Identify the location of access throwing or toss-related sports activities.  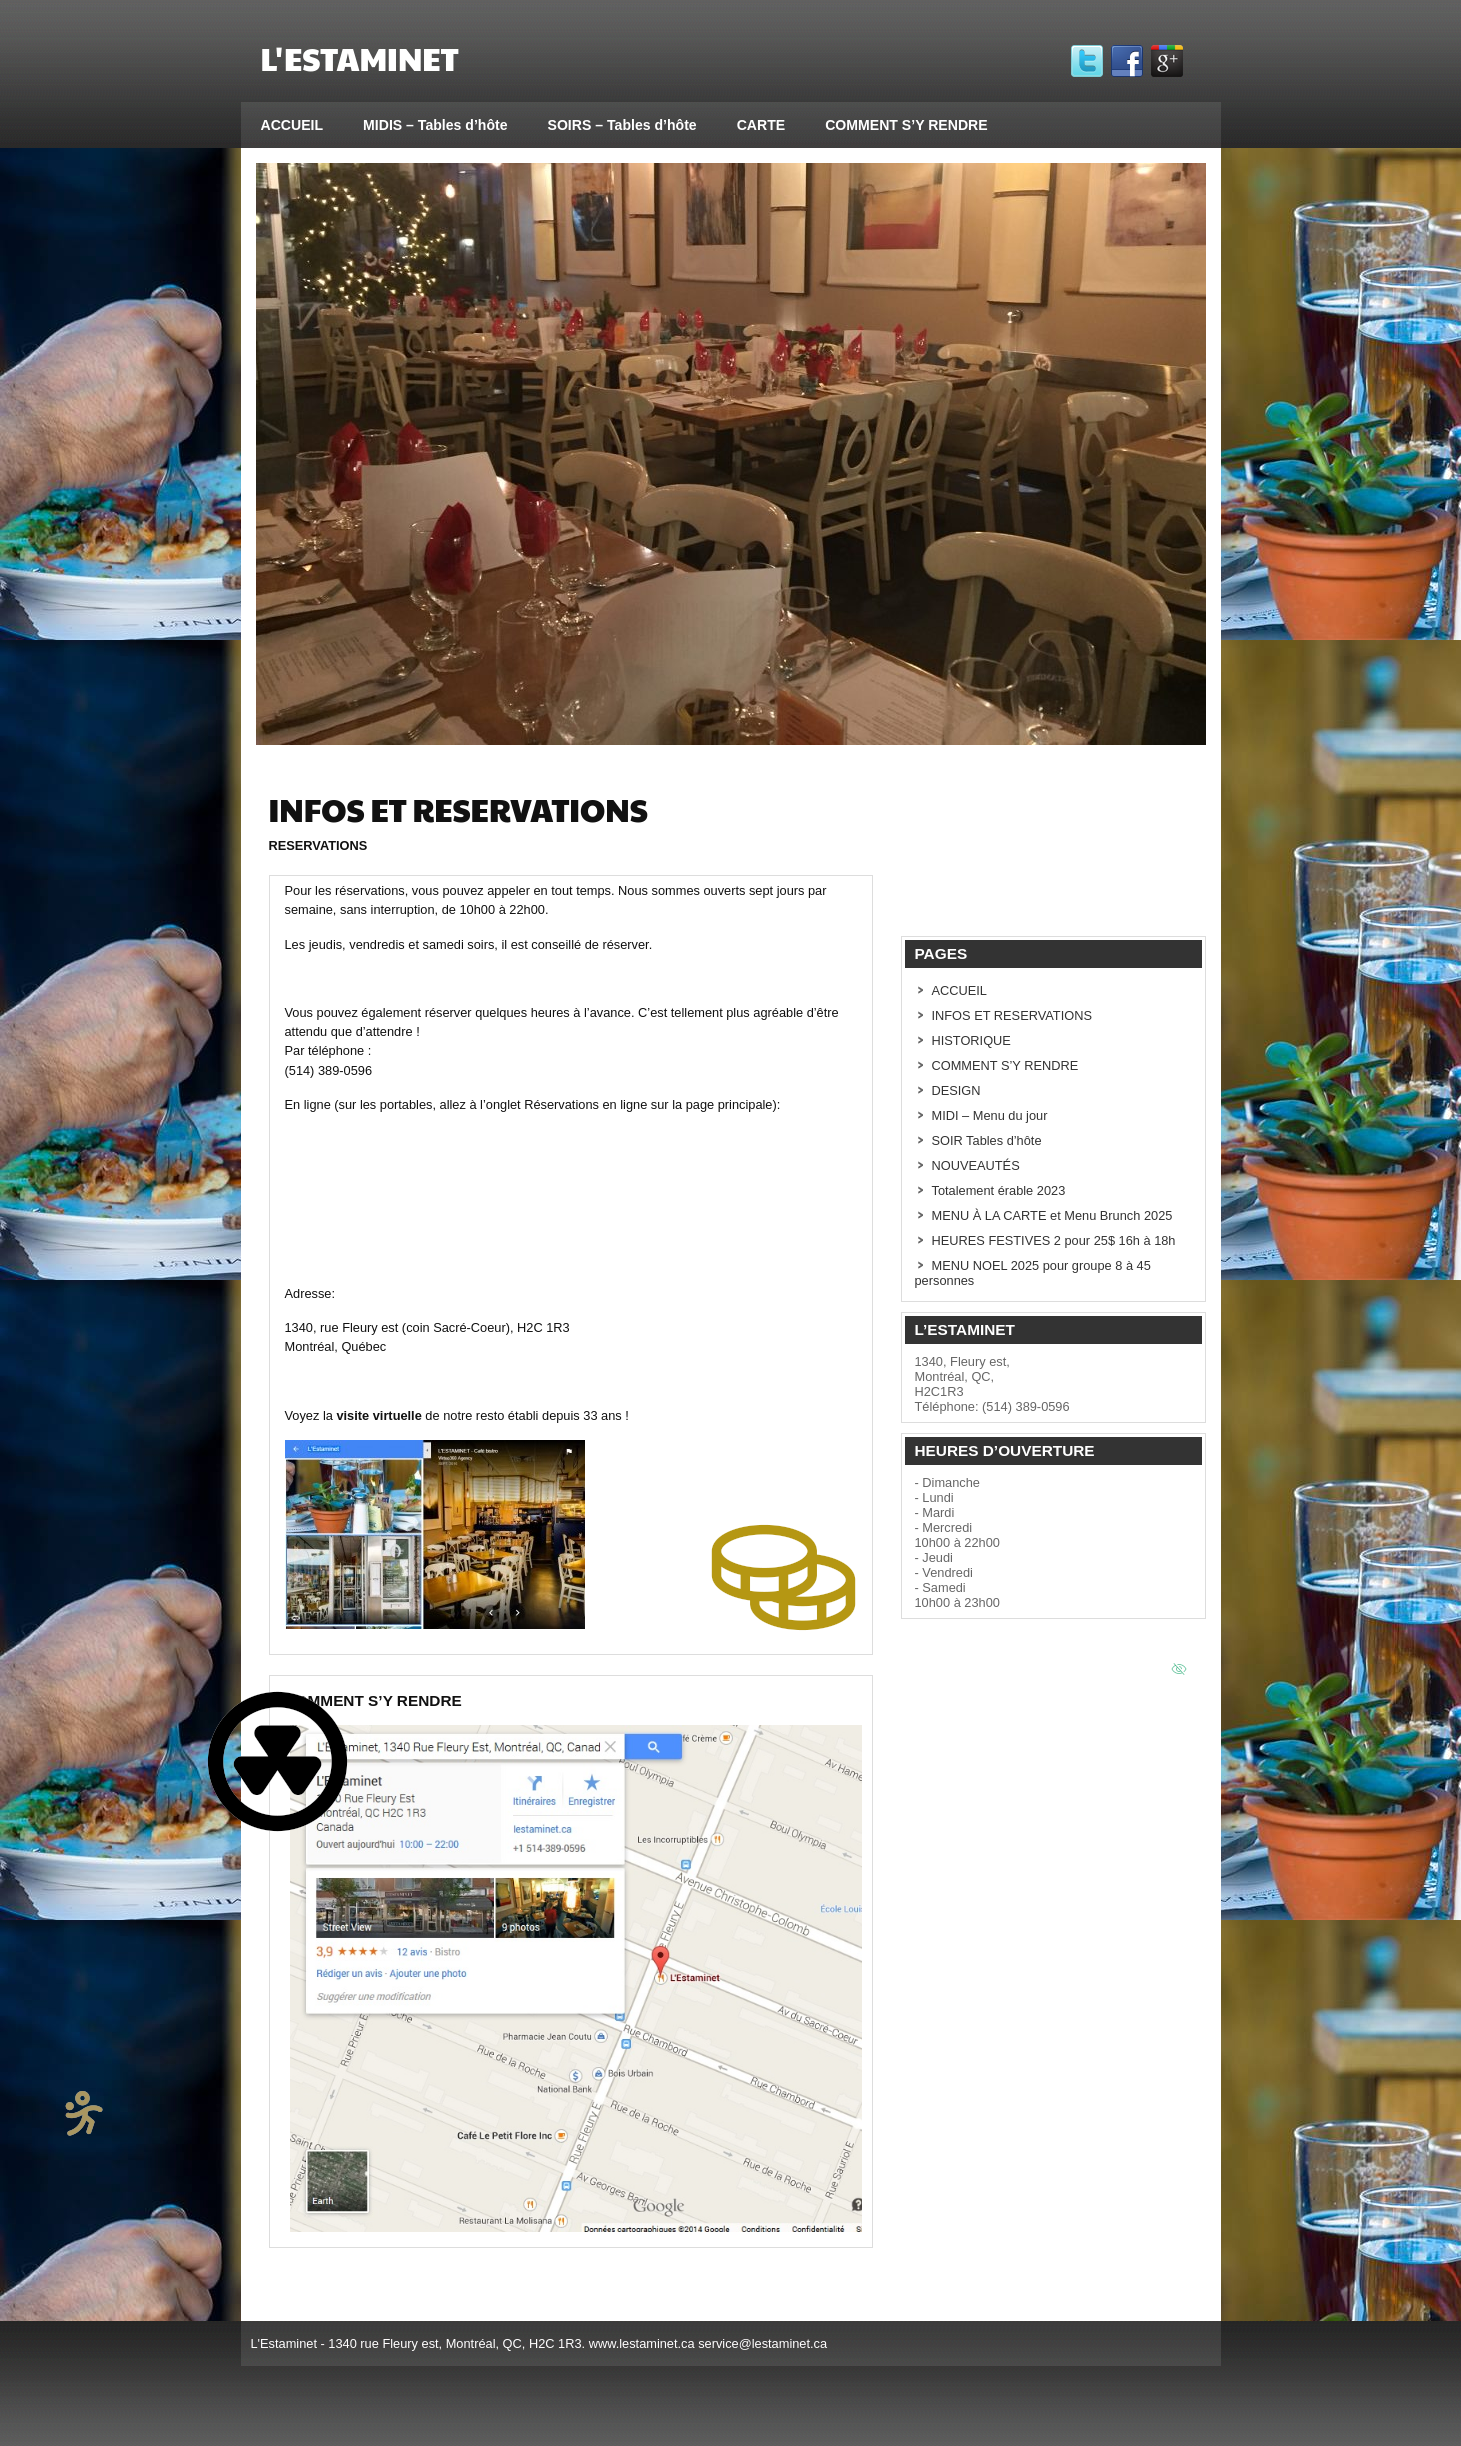
(82, 2112).